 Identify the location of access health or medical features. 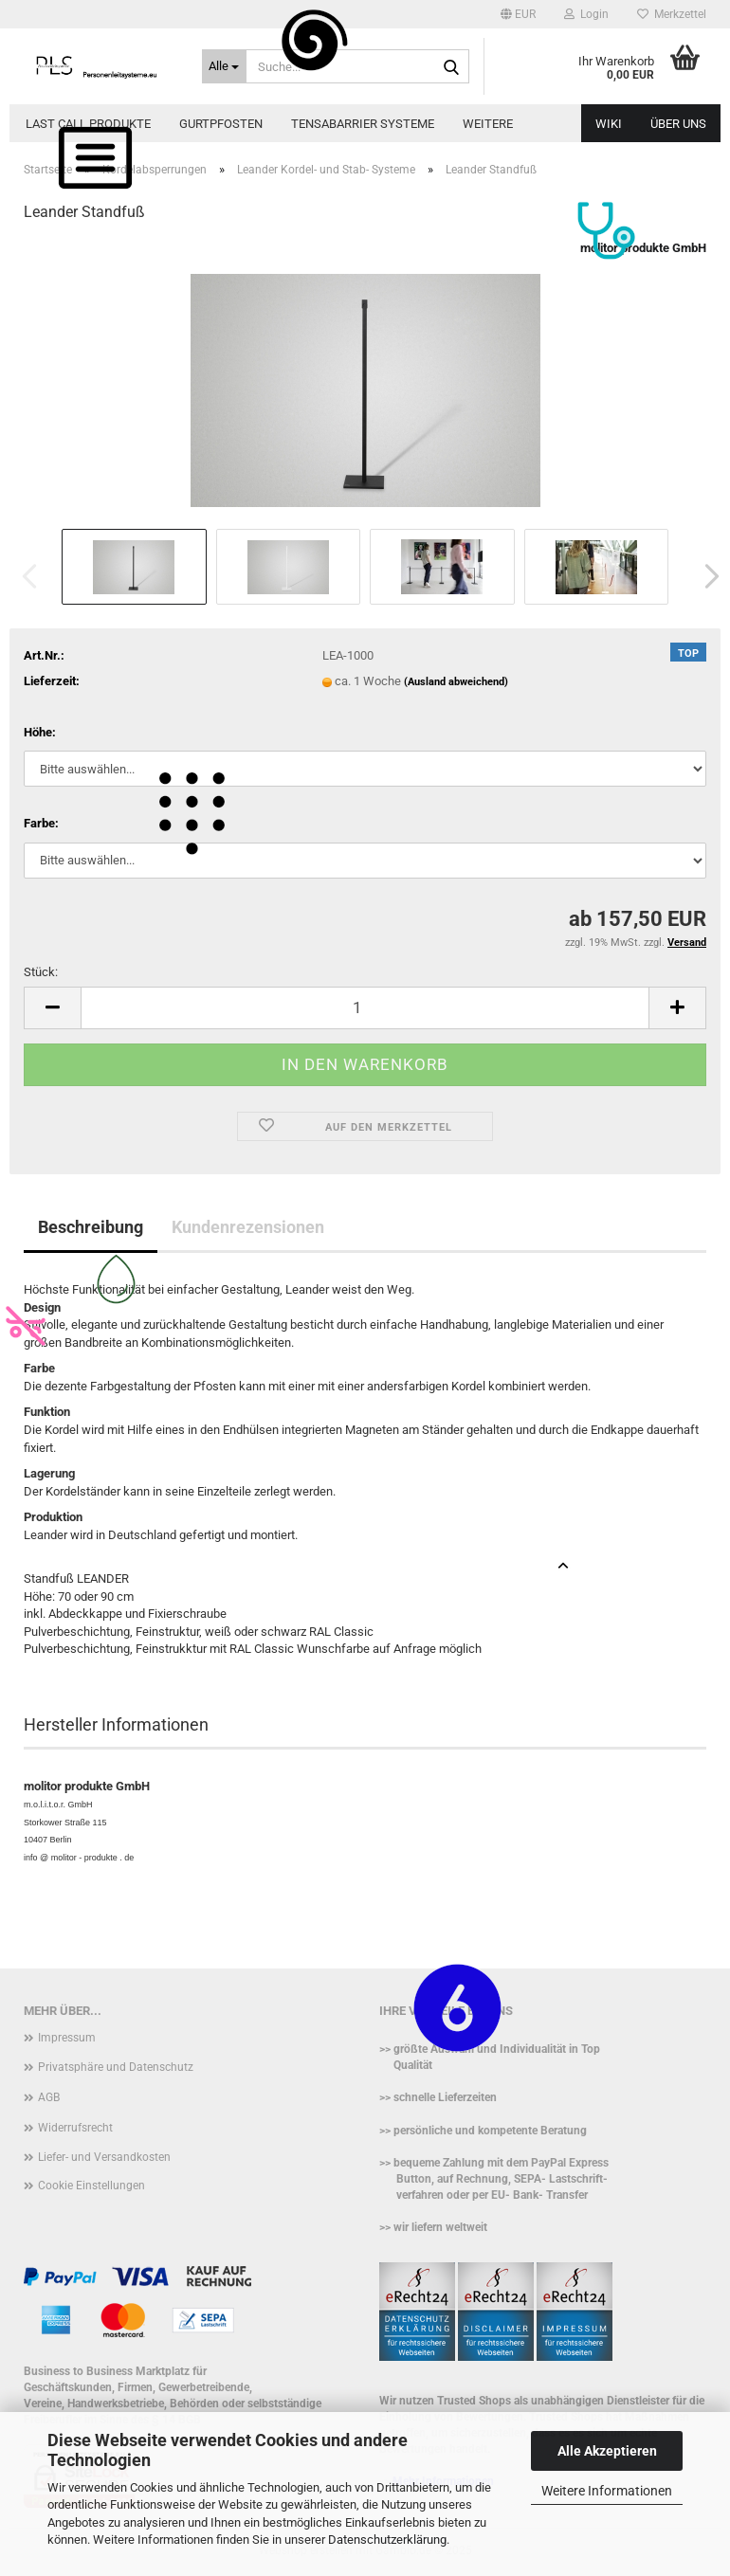
(602, 228).